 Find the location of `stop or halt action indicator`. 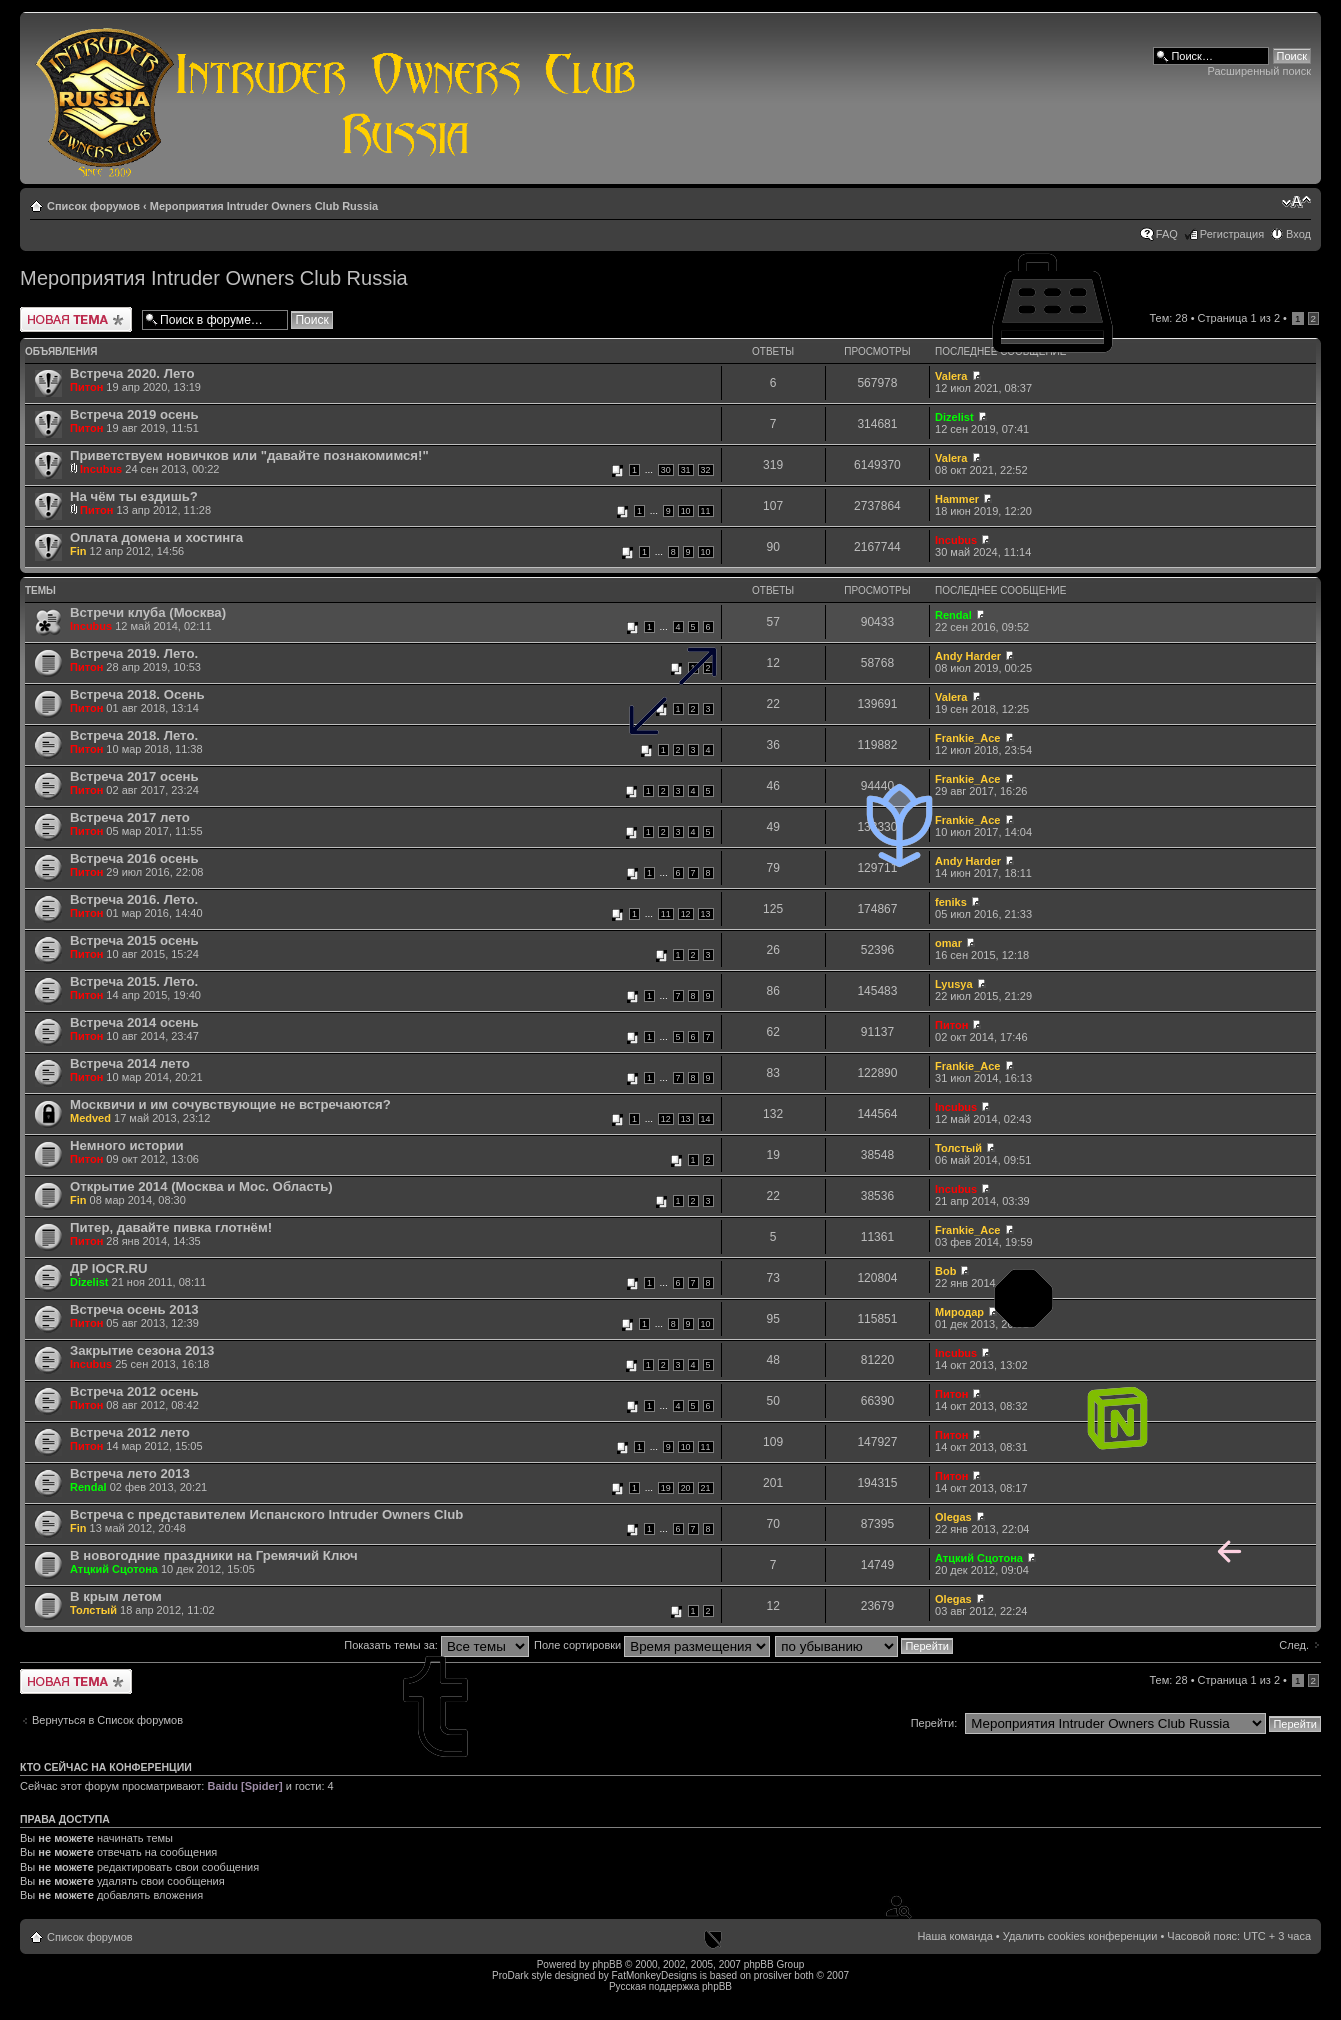

stop or halt action indicator is located at coordinates (1023, 1298).